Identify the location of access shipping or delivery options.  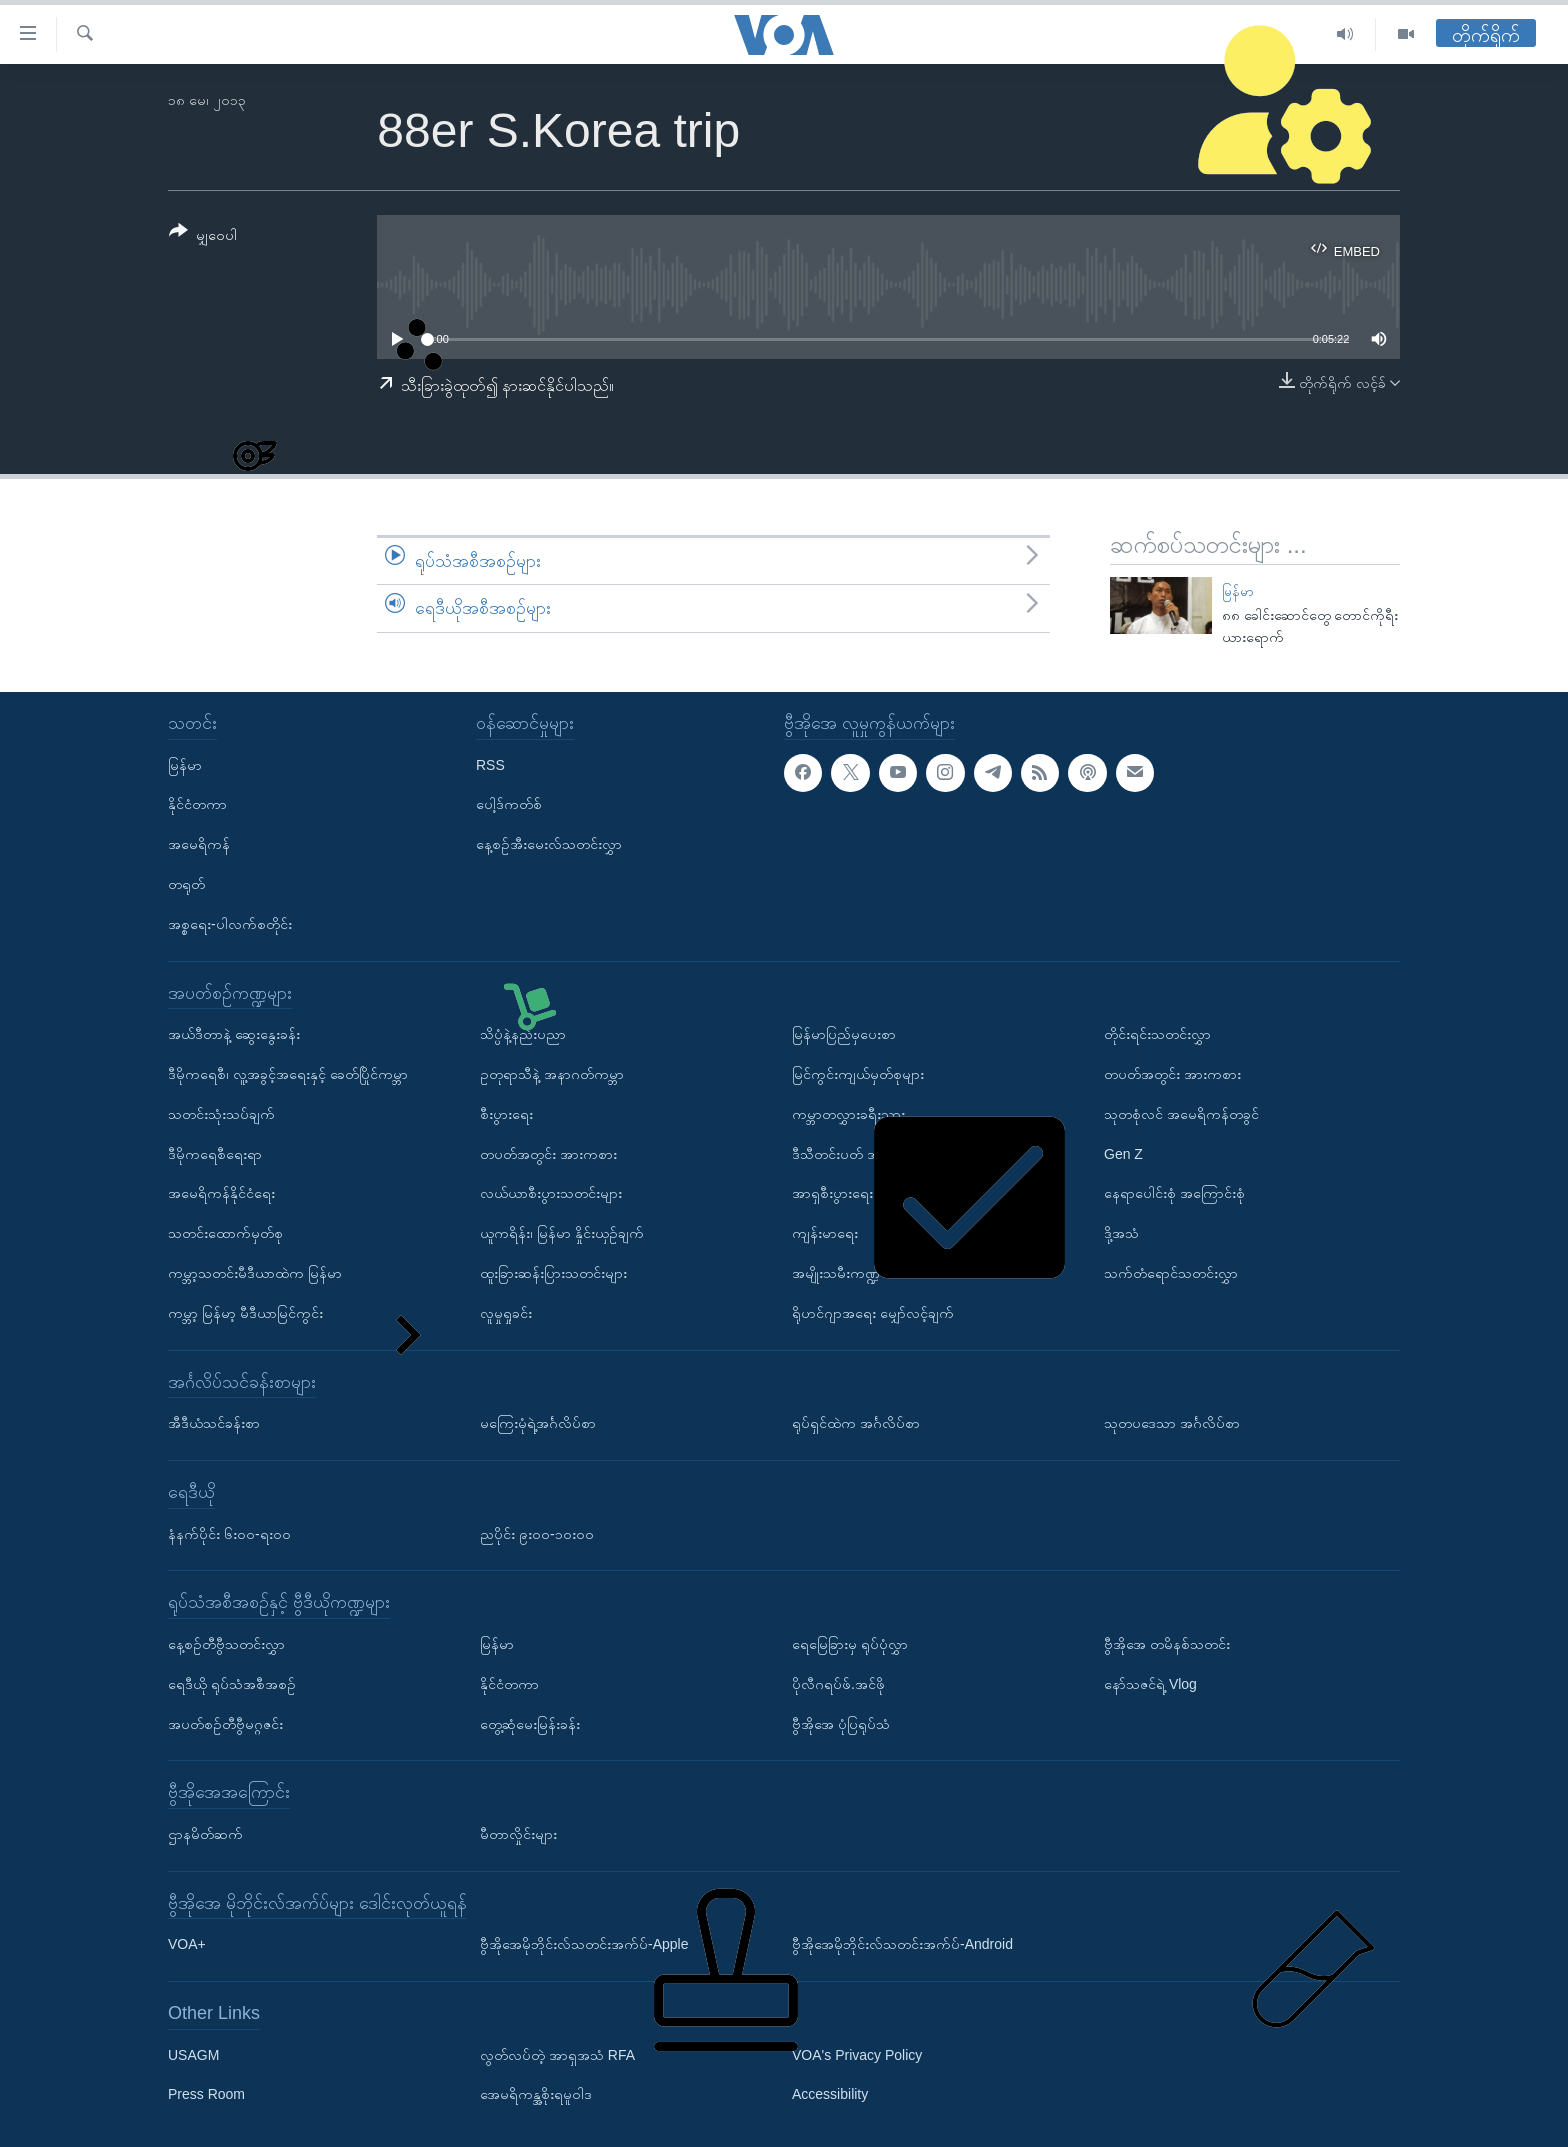
(530, 1007).